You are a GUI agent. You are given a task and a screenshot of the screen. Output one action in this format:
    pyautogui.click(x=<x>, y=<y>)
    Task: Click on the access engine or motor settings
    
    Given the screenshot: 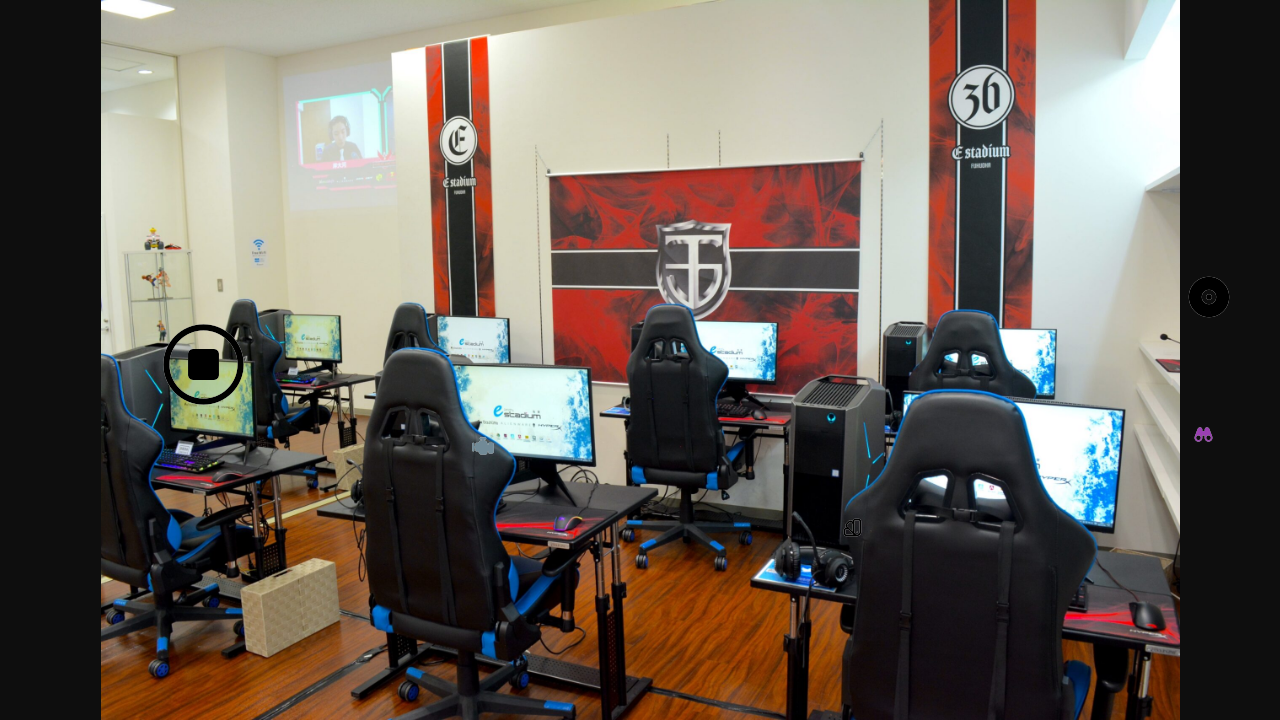 What is the action you would take?
    pyautogui.click(x=483, y=446)
    